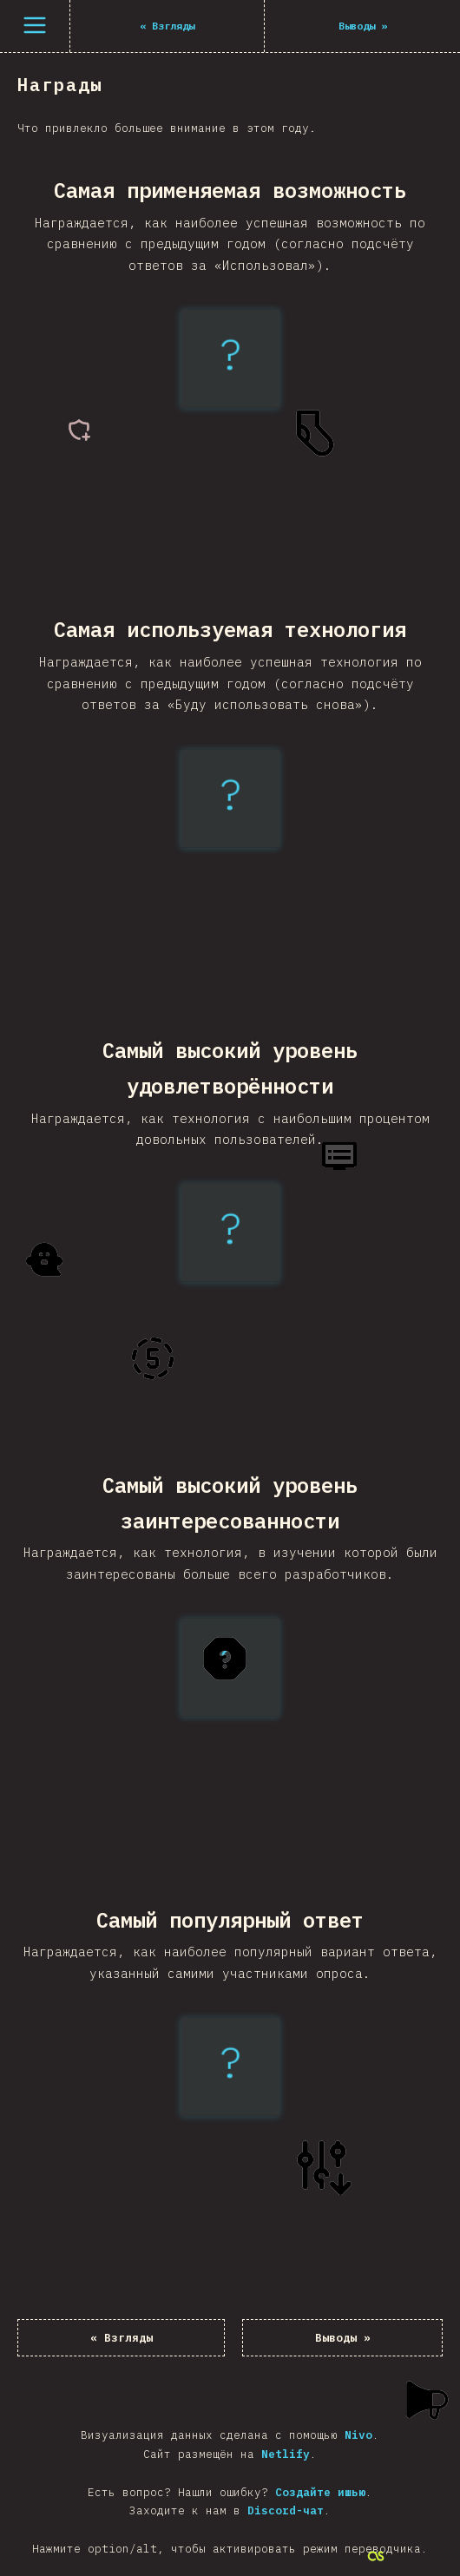 Image resolution: width=460 pixels, height=2576 pixels. What do you see at coordinates (225, 1659) in the screenshot?
I see `access help or support options` at bounding box center [225, 1659].